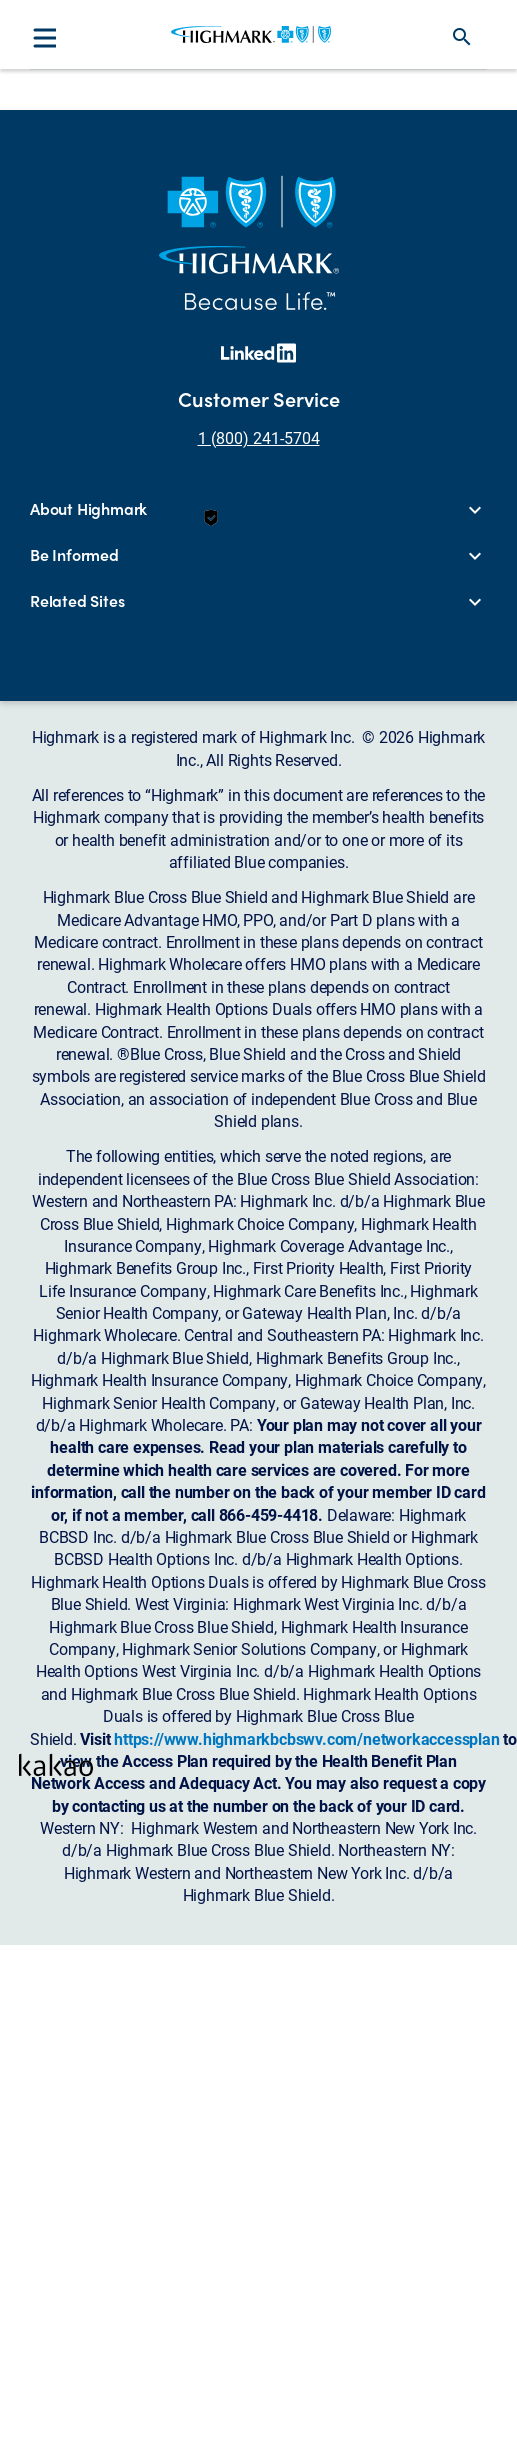 The width and height of the screenshot is (517, 2438). I want to click on indicates verified security or protection status, so click(211, 518).